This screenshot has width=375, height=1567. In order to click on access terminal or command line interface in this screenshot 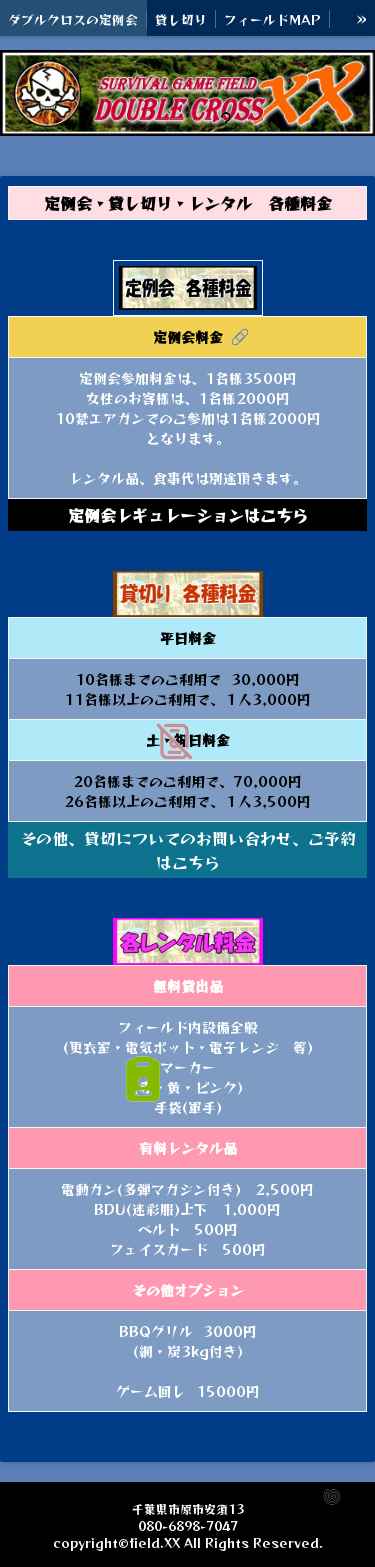, I will do `click(332, 1497)`.